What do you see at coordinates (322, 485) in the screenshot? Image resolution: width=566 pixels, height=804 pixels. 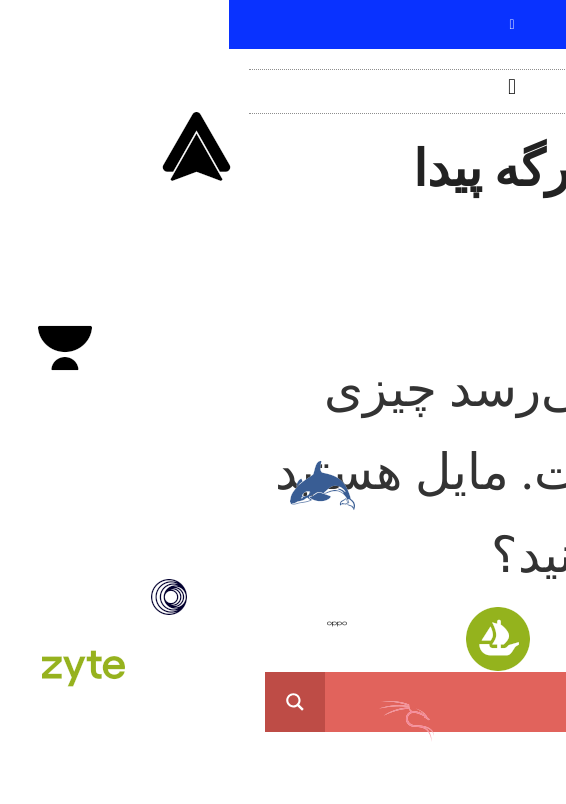 I see `apache hbase database platform logo` at bounding box center [322, 485].